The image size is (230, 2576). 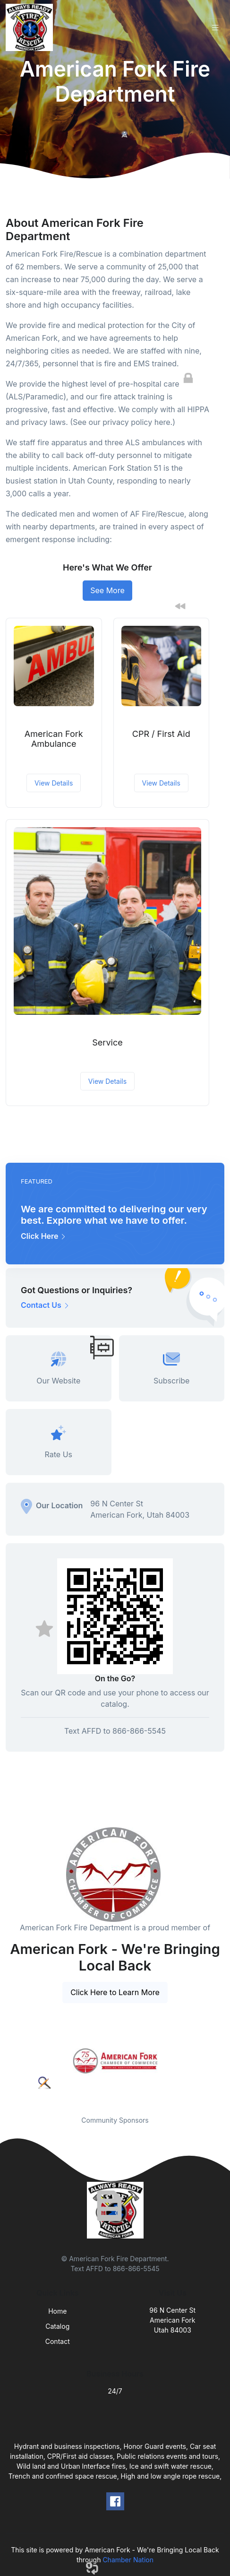 I want to click on select all items in a document or list, so click(x=109, y=2204).